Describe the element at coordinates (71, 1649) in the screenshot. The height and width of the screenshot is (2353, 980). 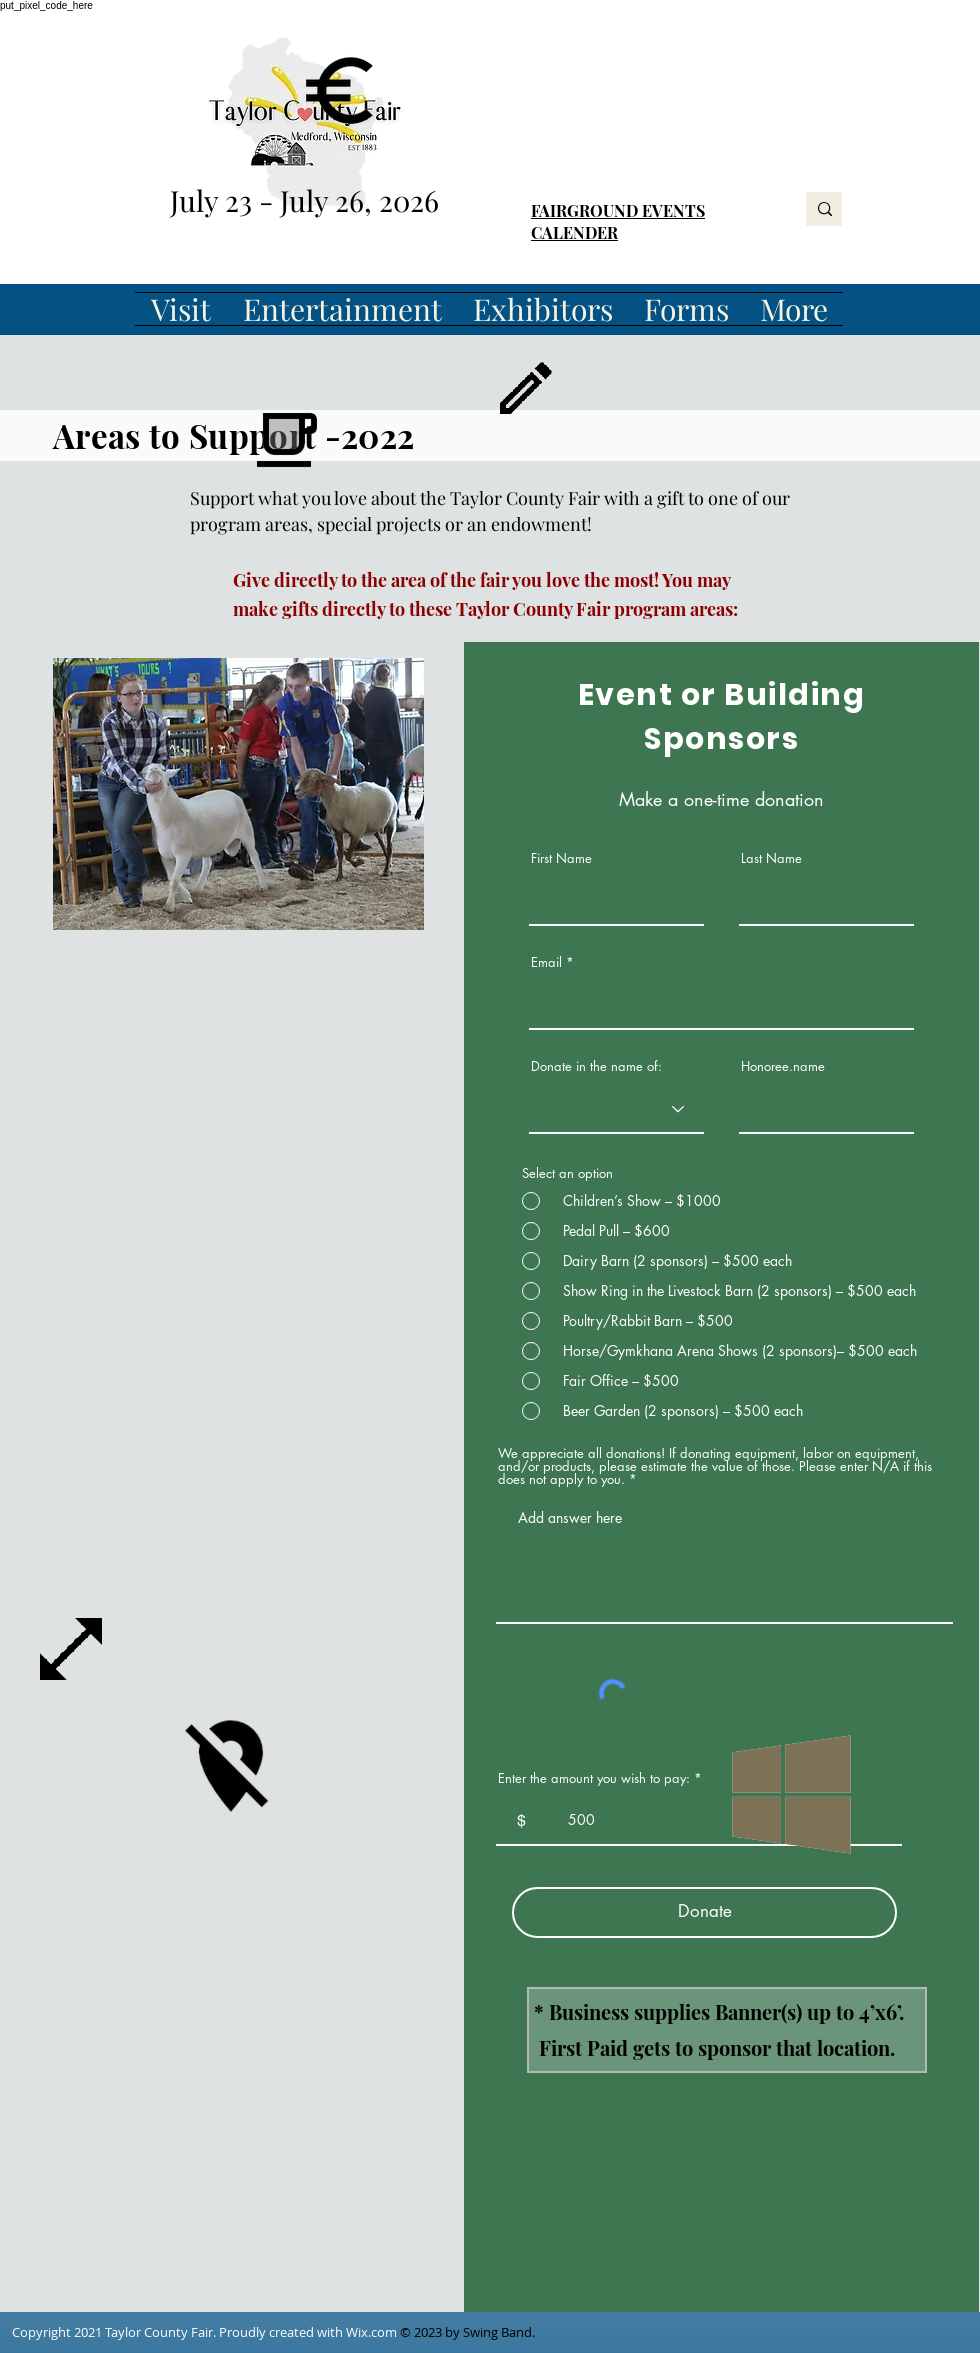
I see `expand to full screen` at that location.